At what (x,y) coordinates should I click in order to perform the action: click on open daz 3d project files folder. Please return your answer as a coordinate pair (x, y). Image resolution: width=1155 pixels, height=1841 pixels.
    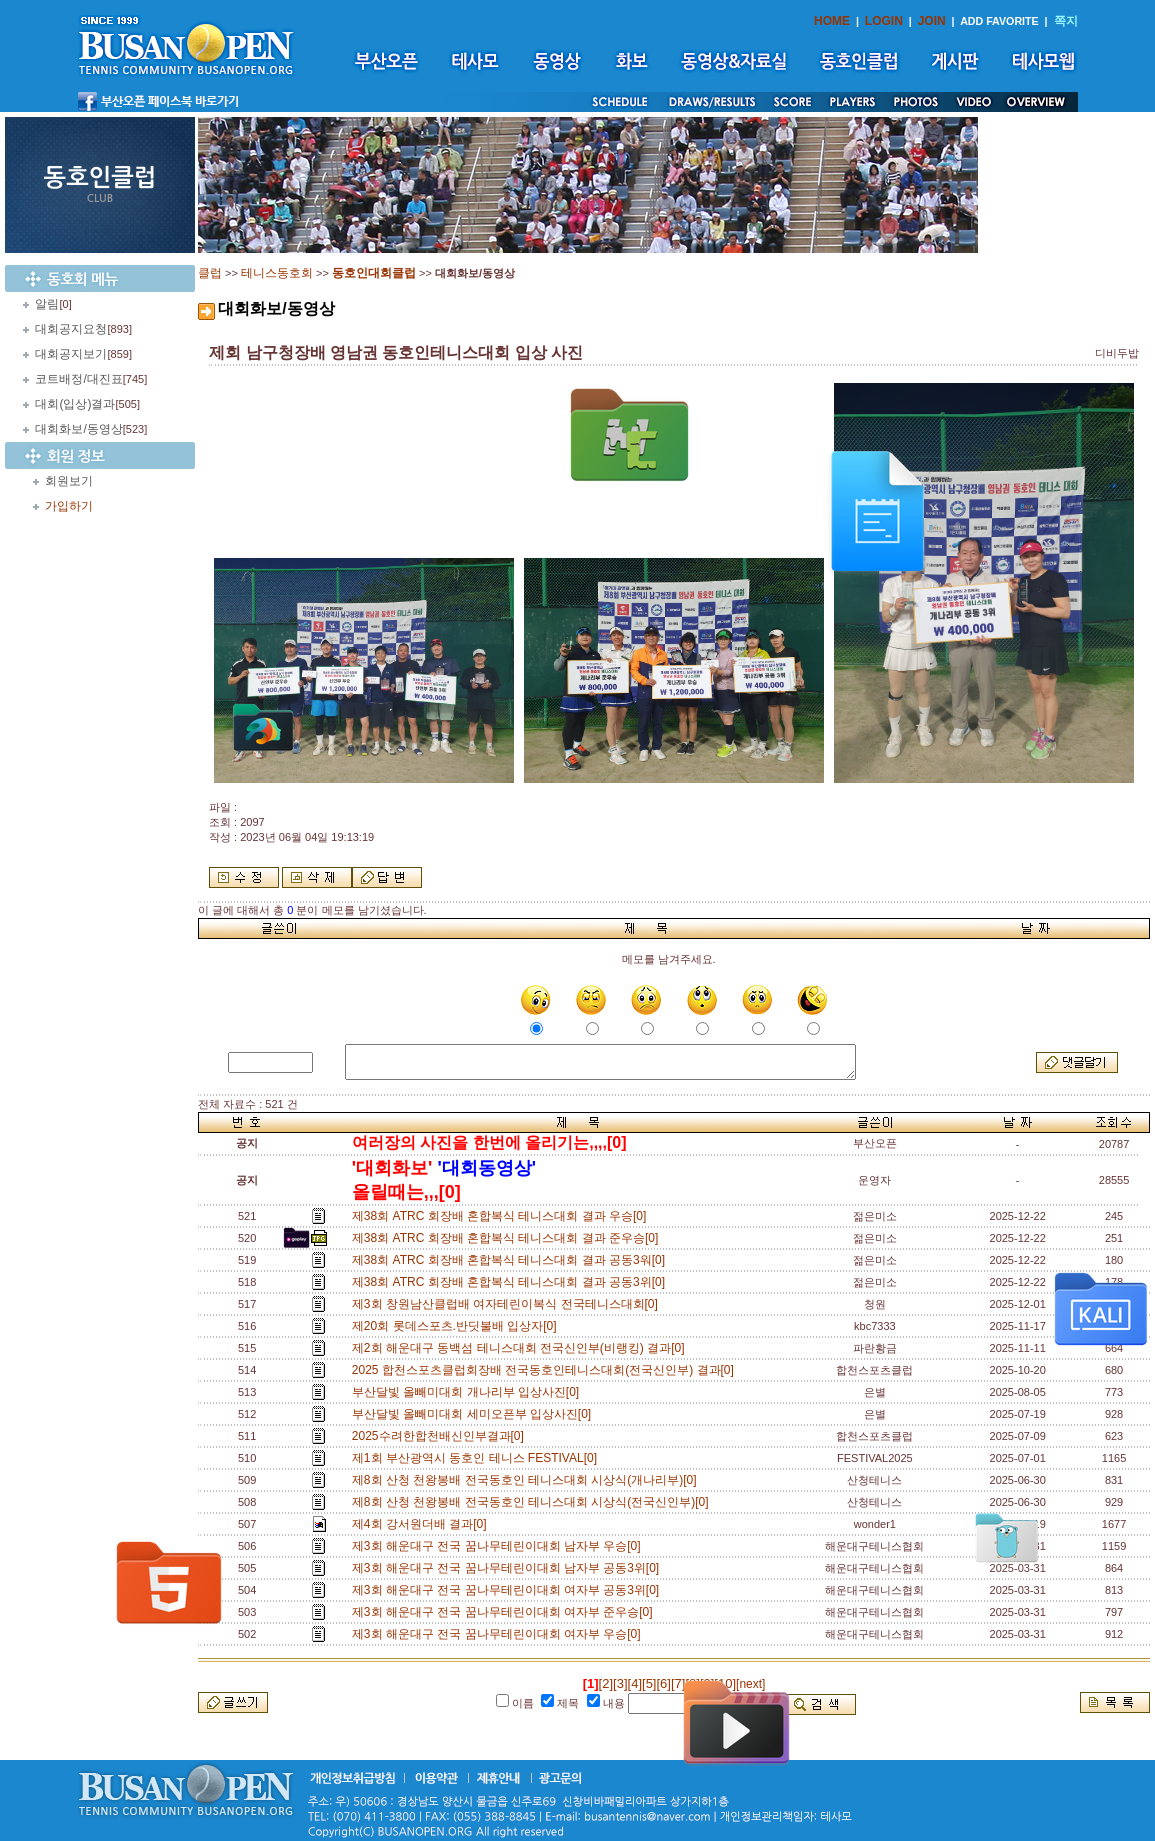
    Looking at the image, I should click on (263, 729).